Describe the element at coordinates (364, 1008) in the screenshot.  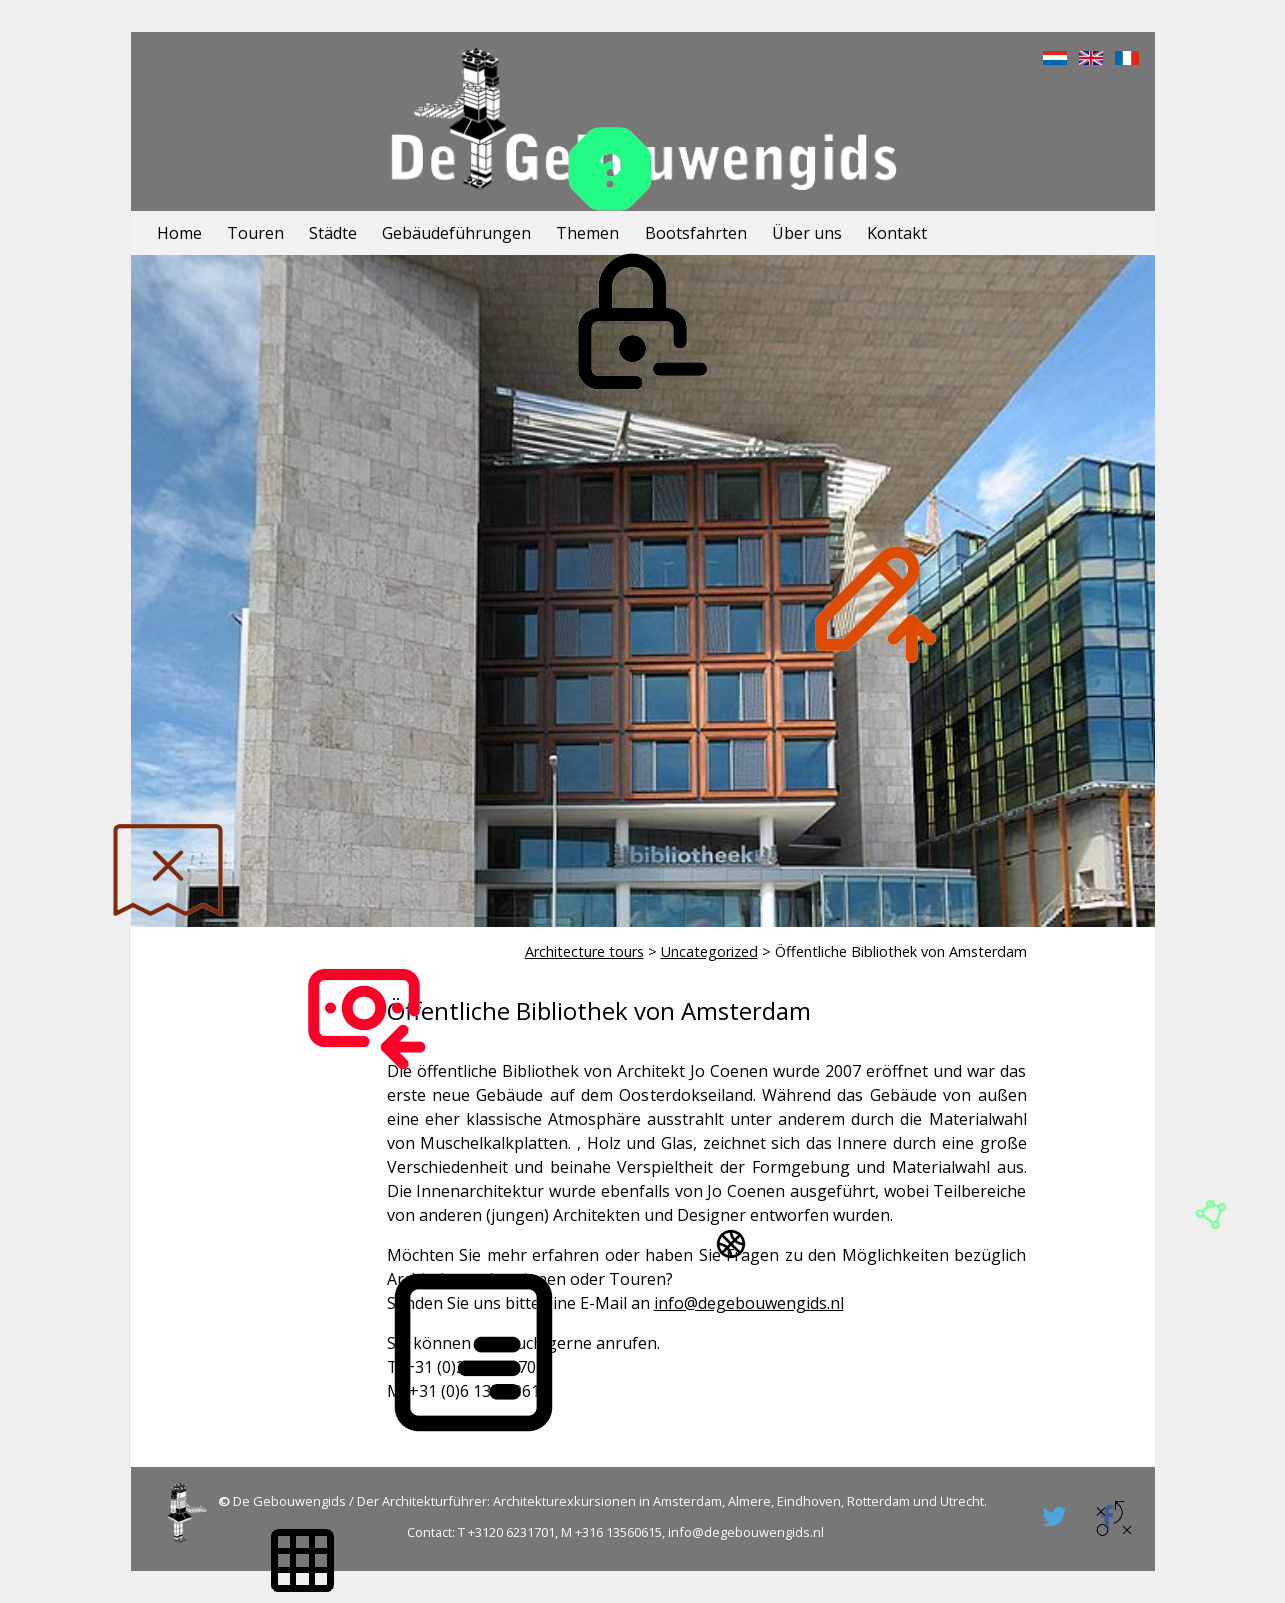
I see `request a refund or money back` at that location.